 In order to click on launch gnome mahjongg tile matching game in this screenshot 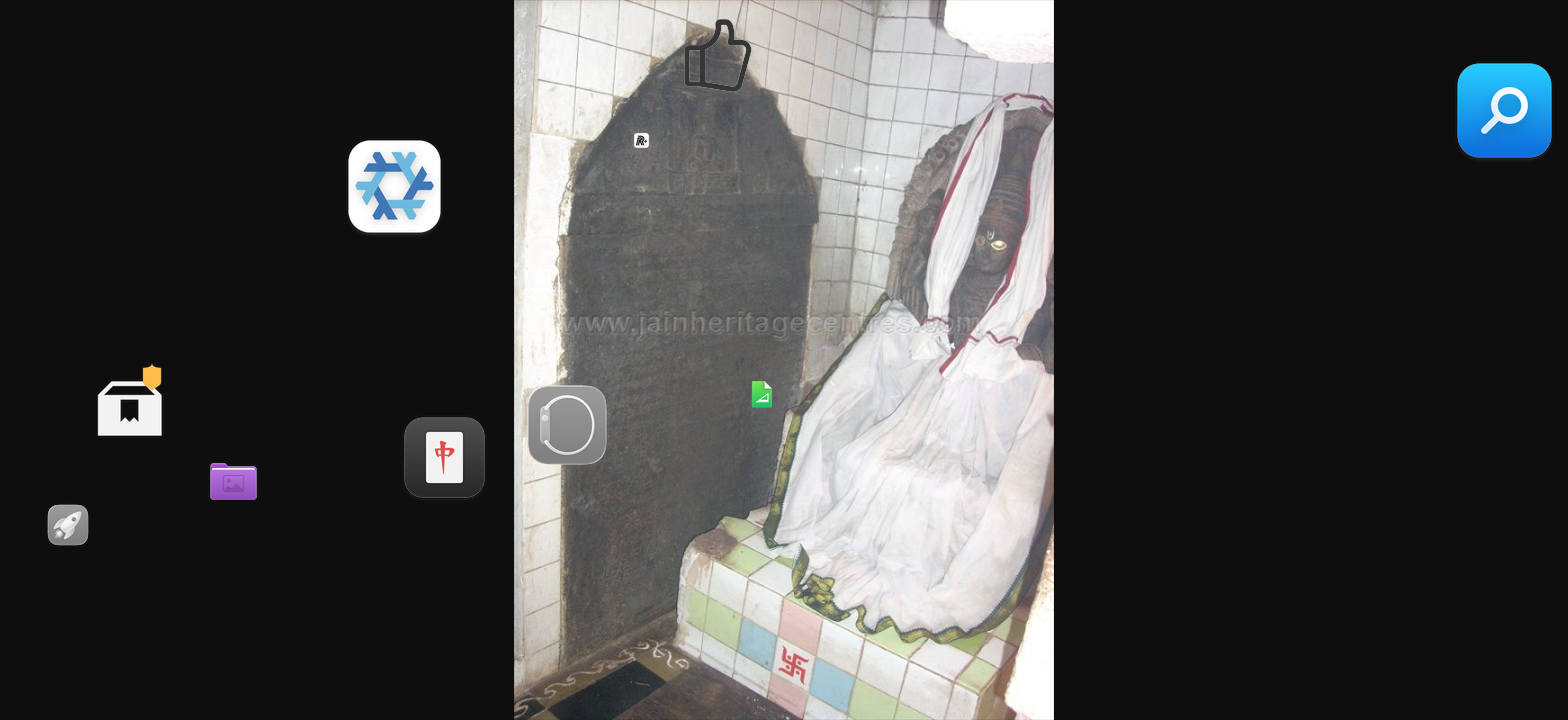, I will do `click(444, 457)`.